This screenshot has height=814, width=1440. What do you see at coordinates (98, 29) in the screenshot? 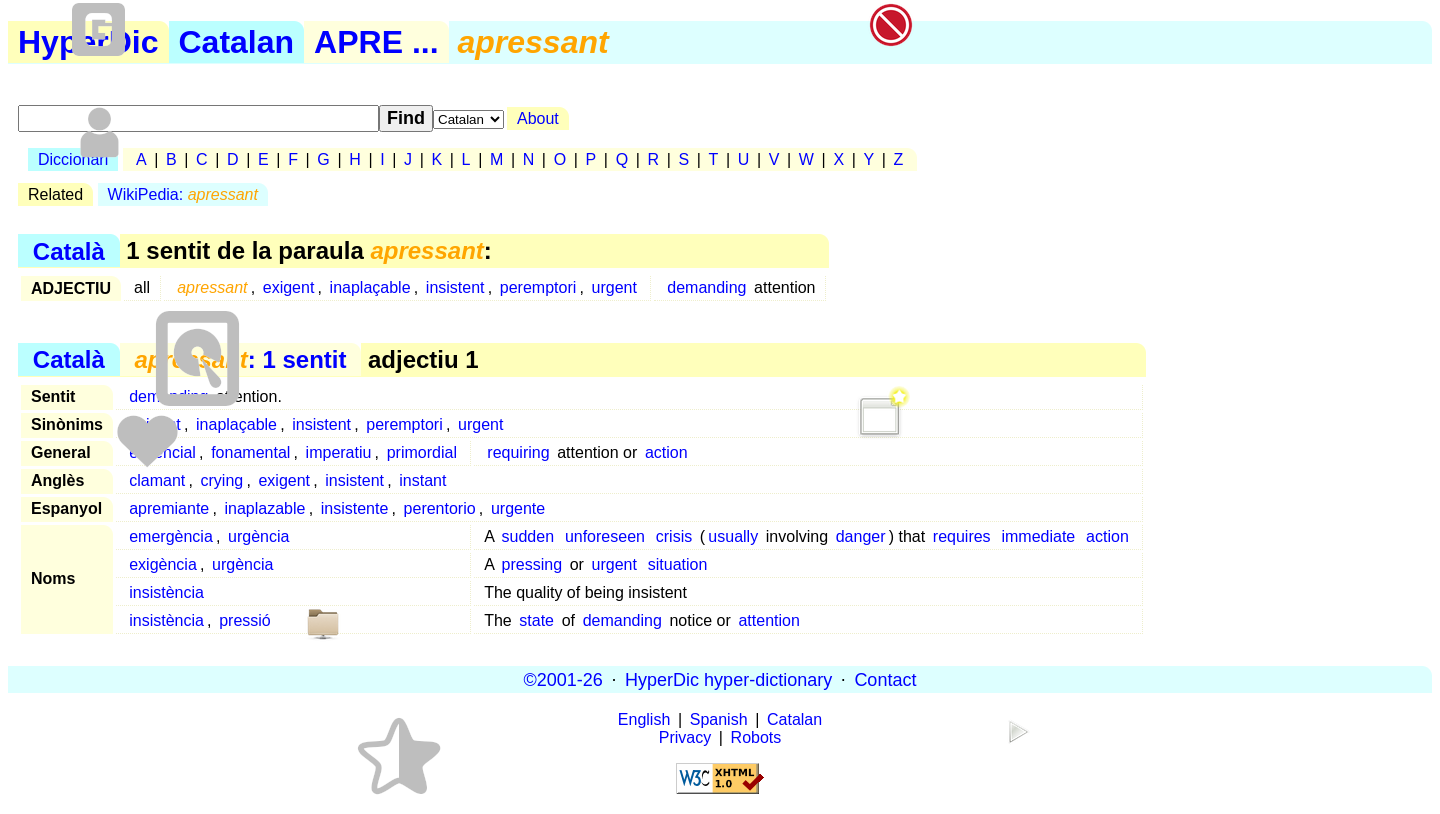
I see `indicates GPRS mobile data connection` at bounding box center [98, 29].